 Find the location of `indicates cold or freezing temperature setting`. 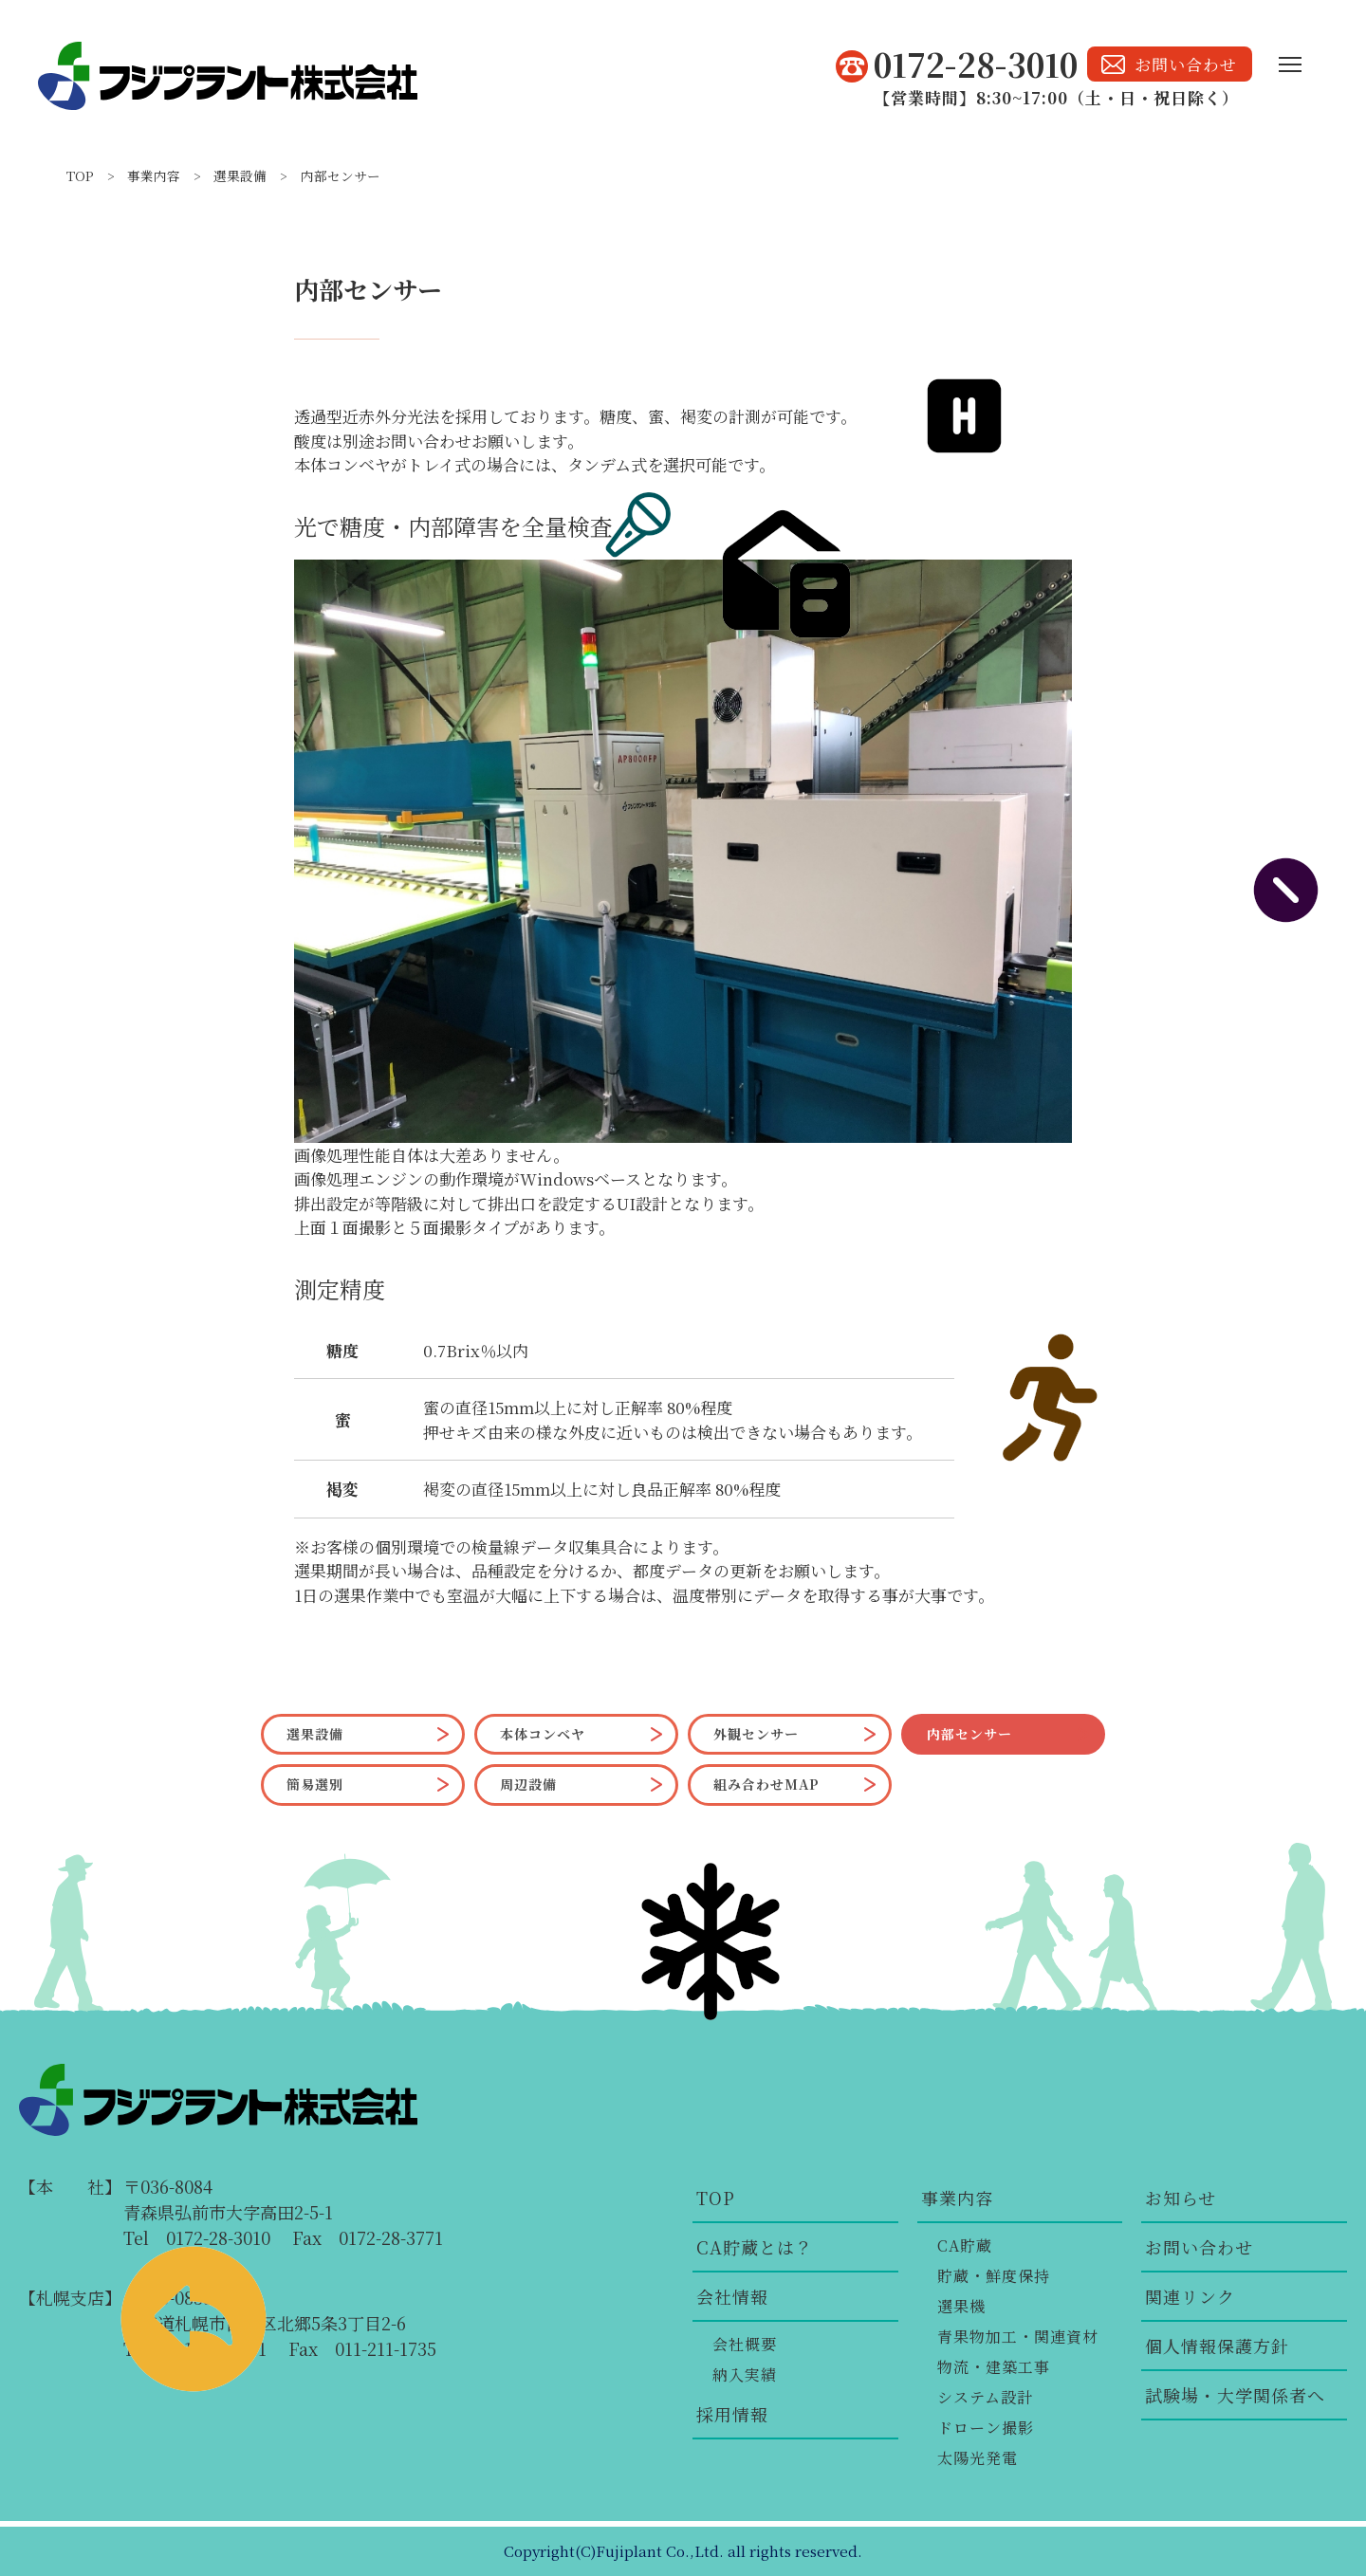

indicates cold or freezing temperature setting is located at coordinates (711, 1941).